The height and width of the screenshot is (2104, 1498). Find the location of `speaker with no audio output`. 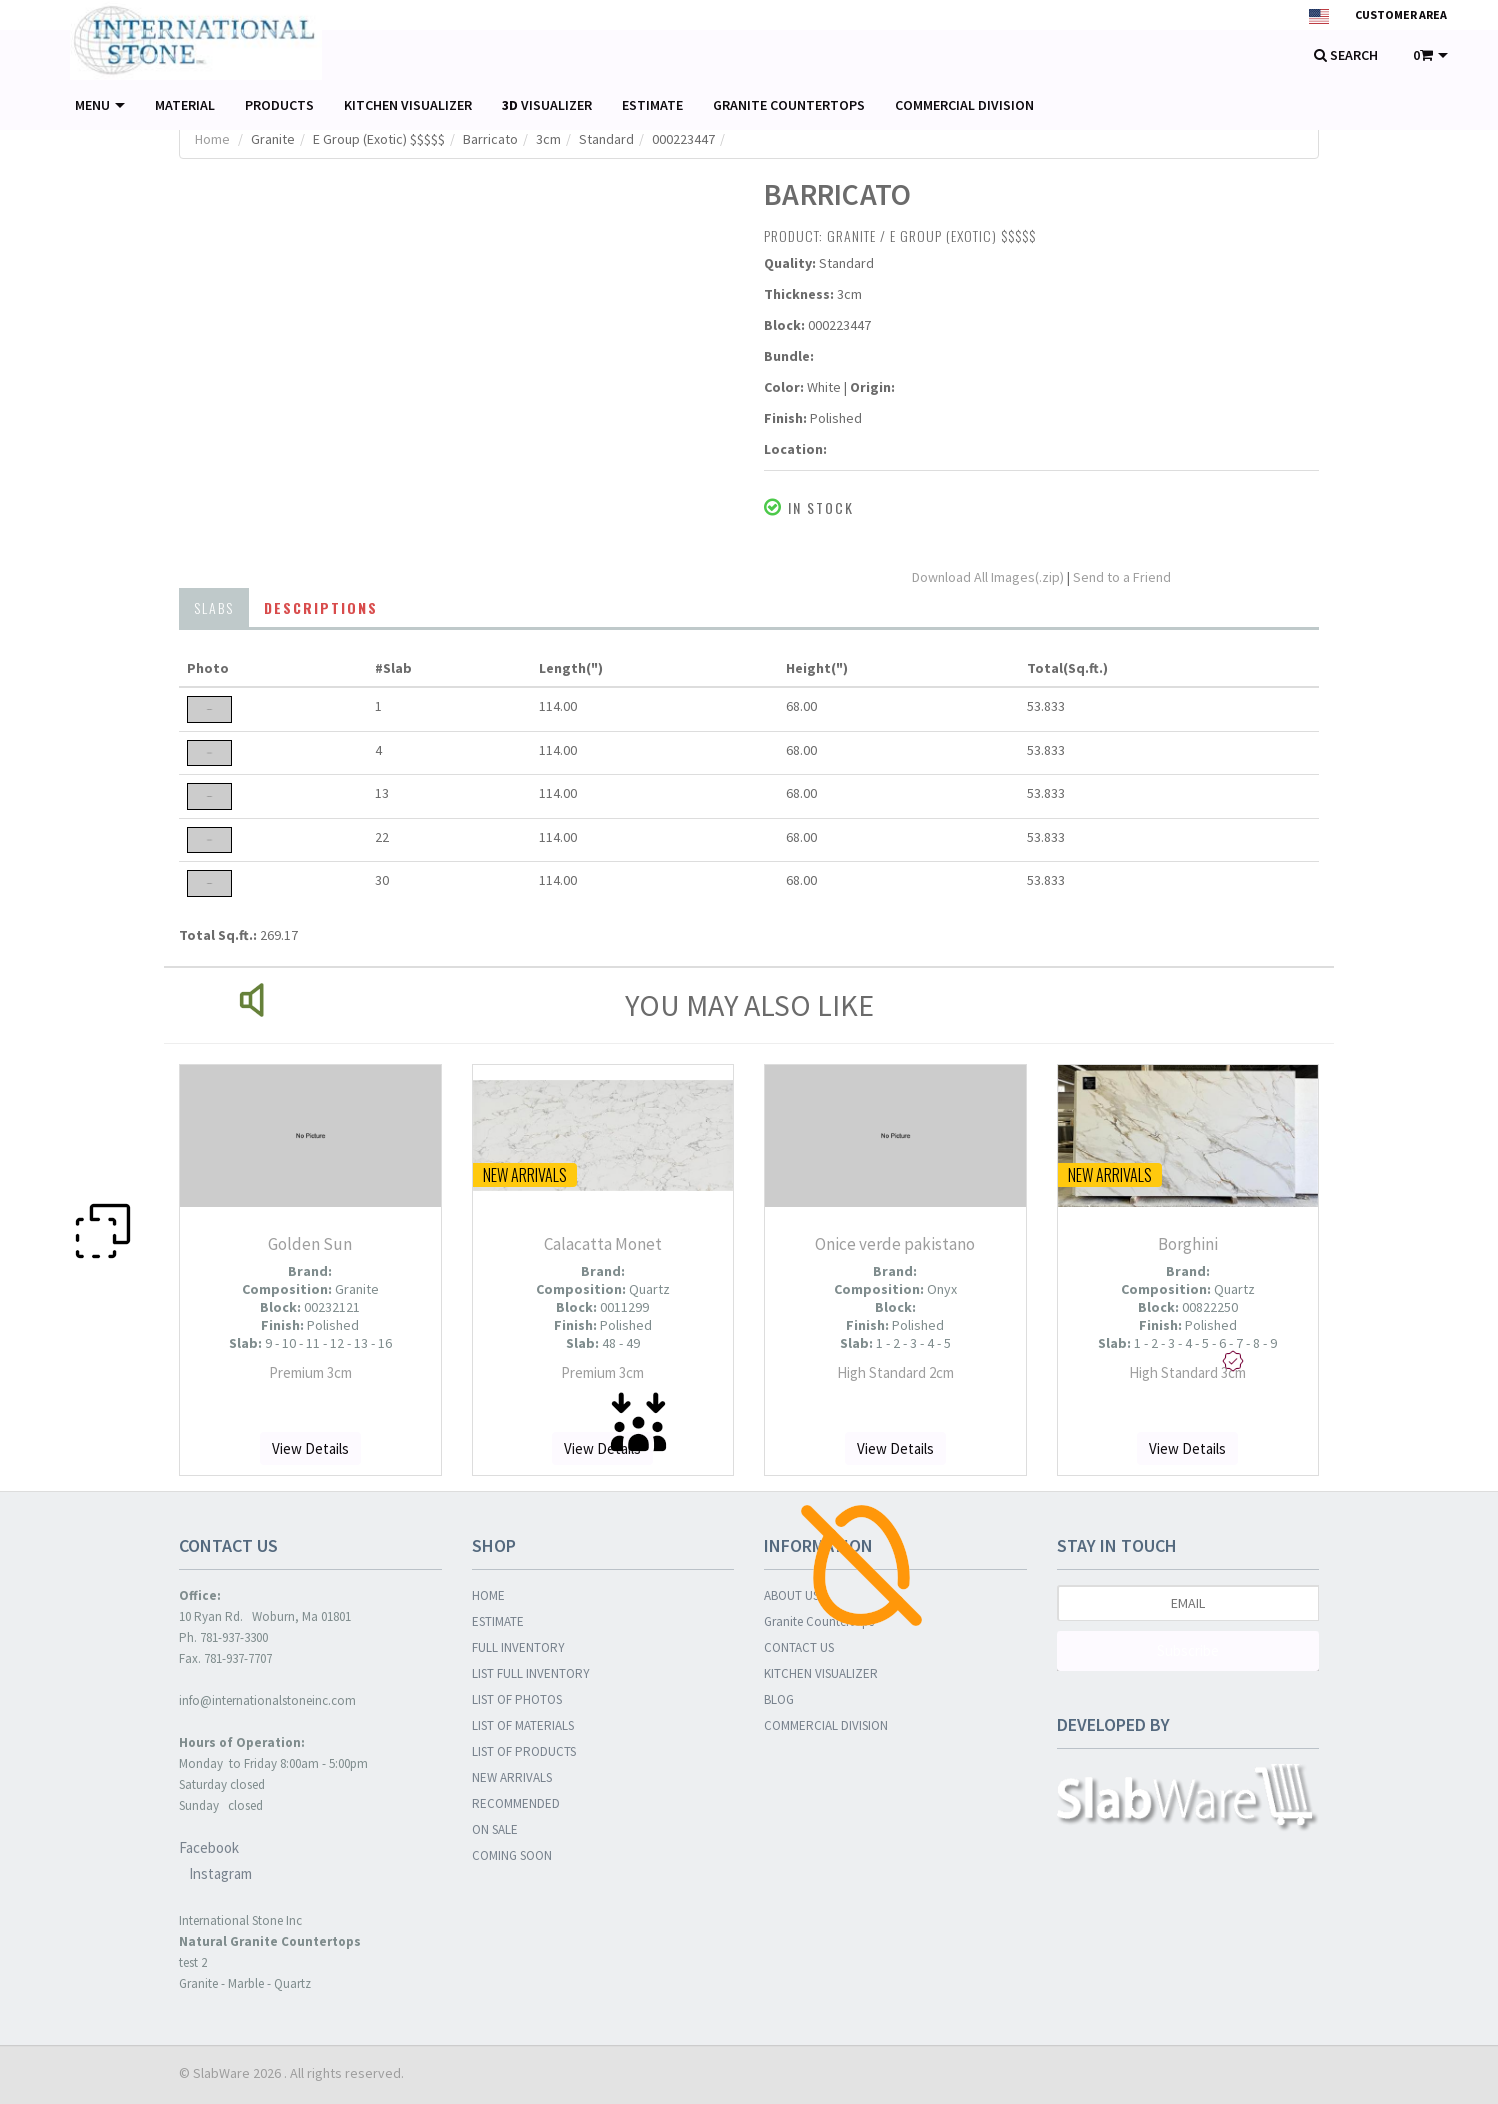

speaker with no audio output is located at coordinates (258, 1000).